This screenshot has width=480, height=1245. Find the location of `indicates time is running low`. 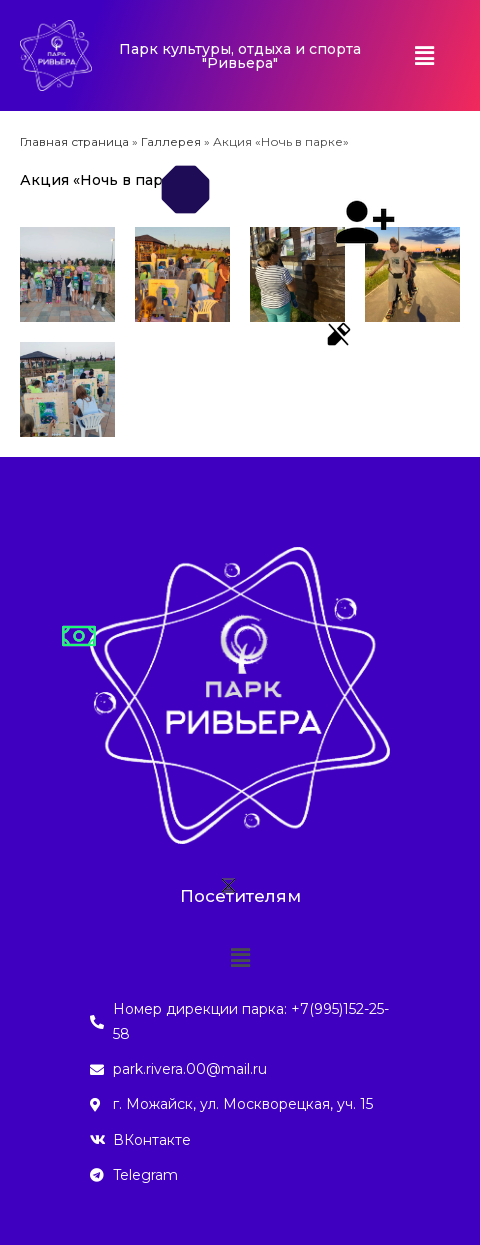

indicates time is running low is located at coordinates (228, 885).